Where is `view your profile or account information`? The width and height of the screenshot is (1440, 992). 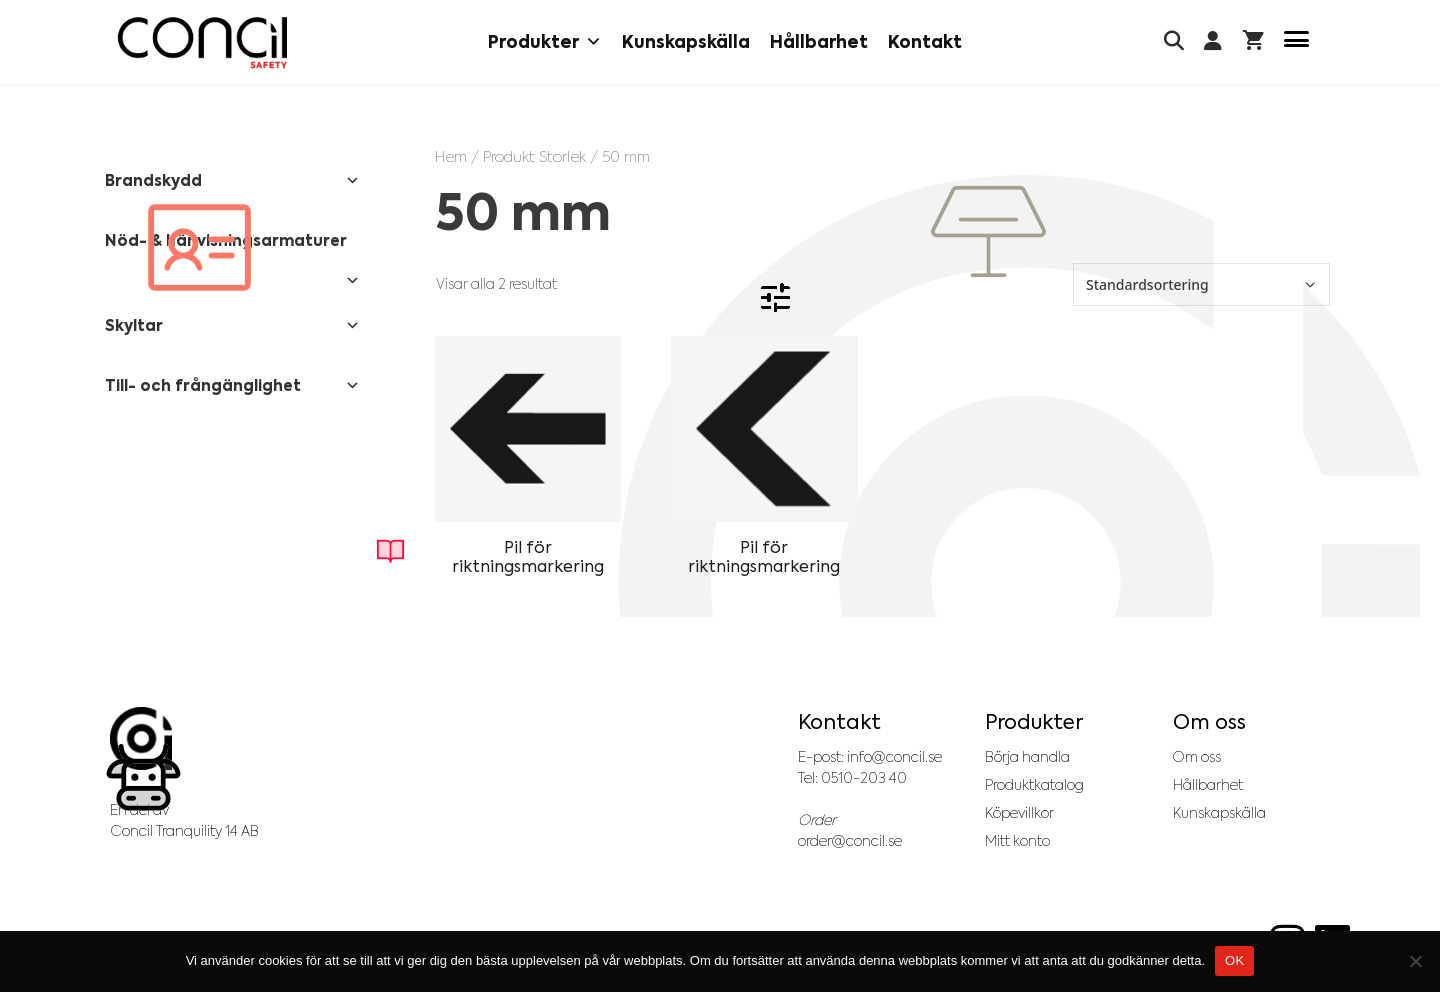
view your profile or account information is located at coordinates (199, 247).